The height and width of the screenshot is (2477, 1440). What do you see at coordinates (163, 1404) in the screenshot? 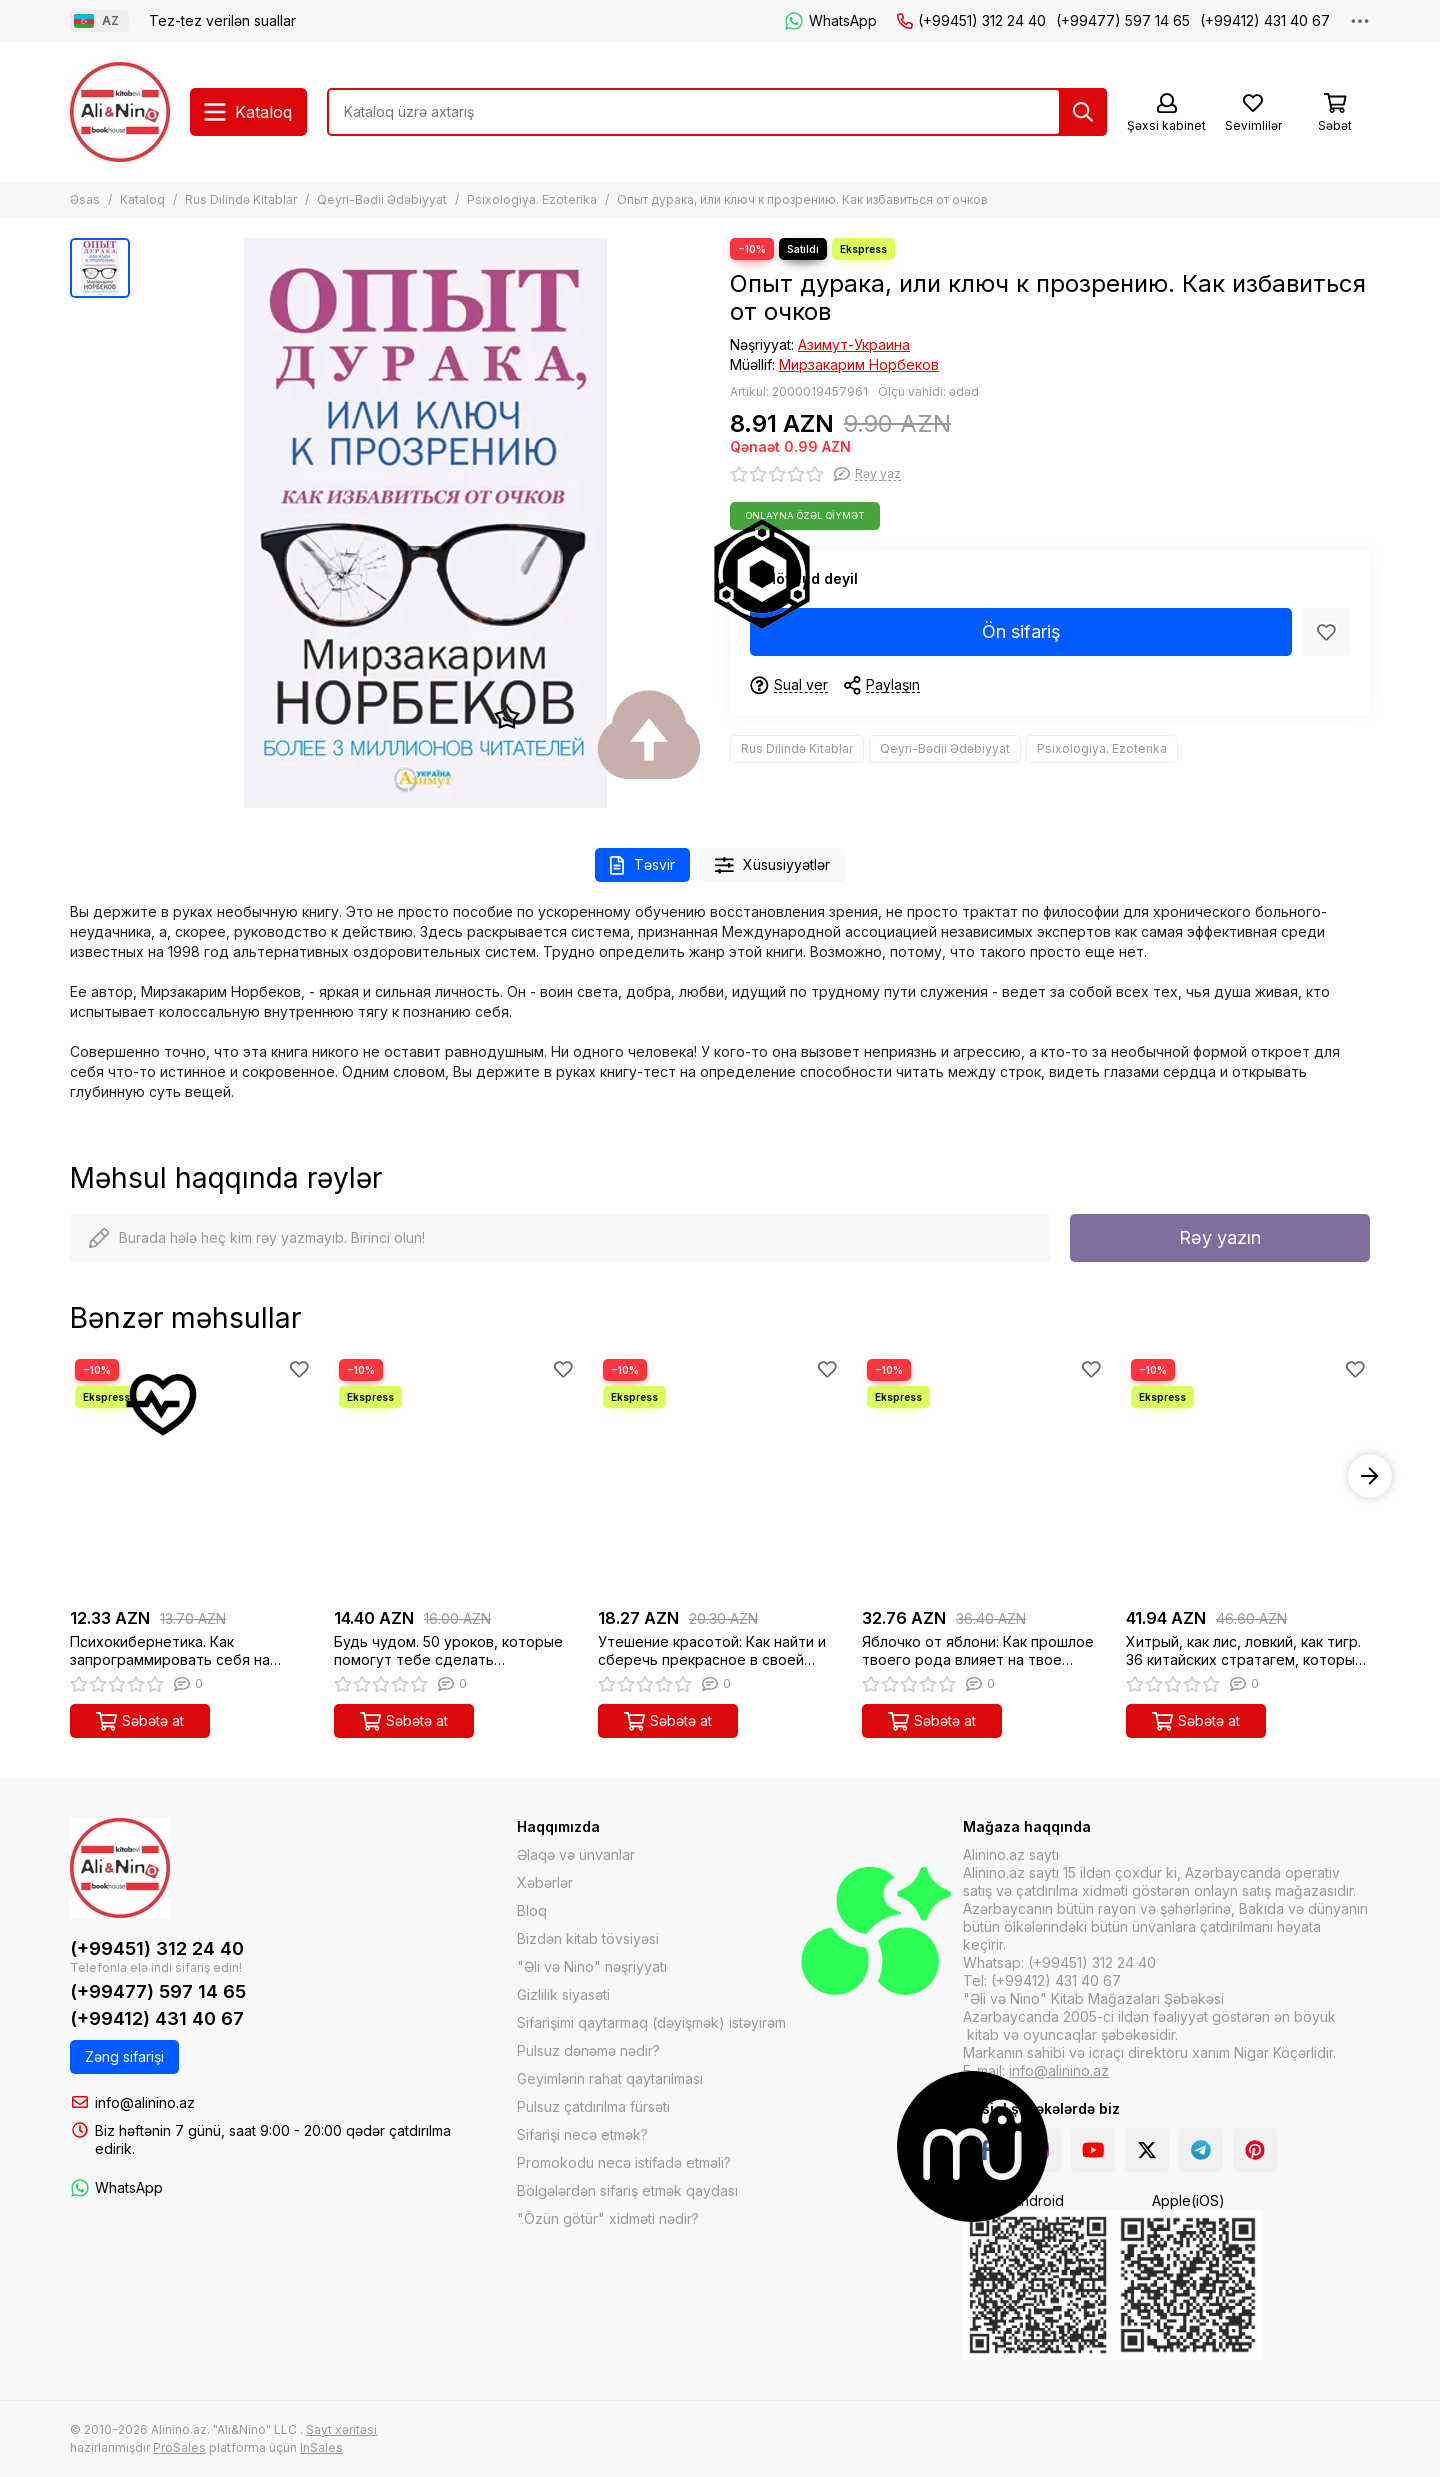
I see `view health or fitness tracking data` at bounding box center [163, 1404].